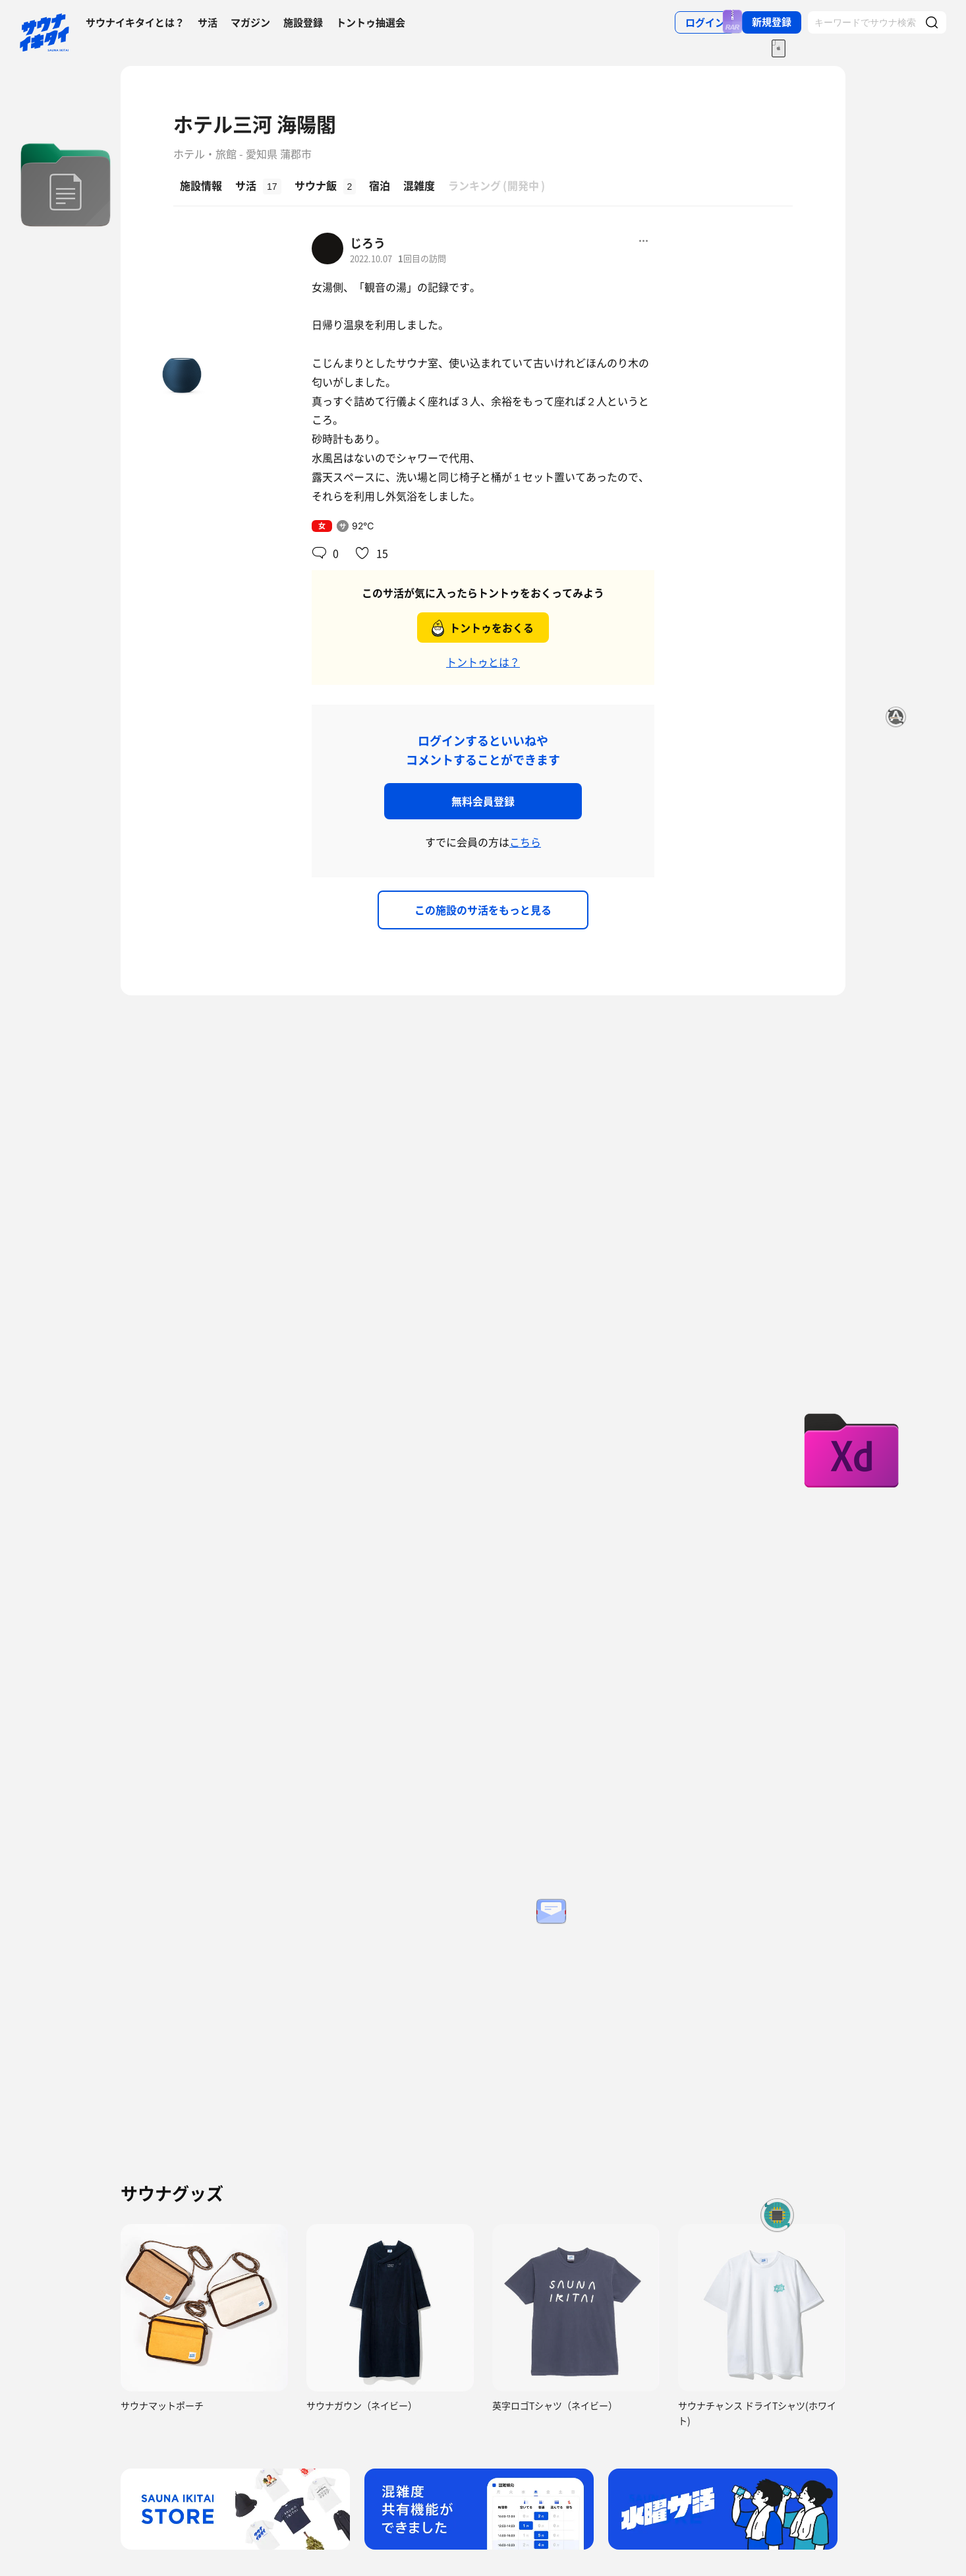 The image size is (966, 2576). What do you see at coordinates (182, 379) in the screenshot?
I see `HomePod mini smart speaker device` at bounding box center [182, 379].